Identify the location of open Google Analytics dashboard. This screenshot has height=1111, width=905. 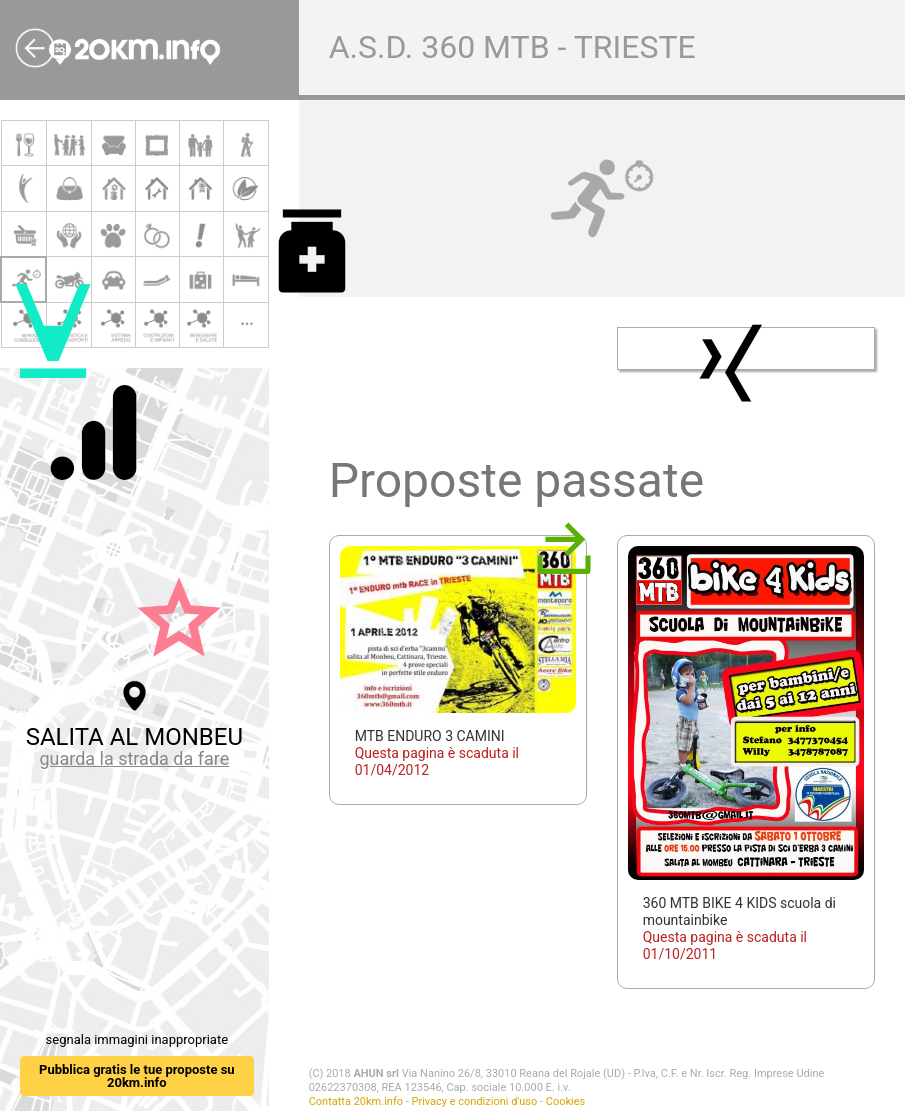
(93, 432).